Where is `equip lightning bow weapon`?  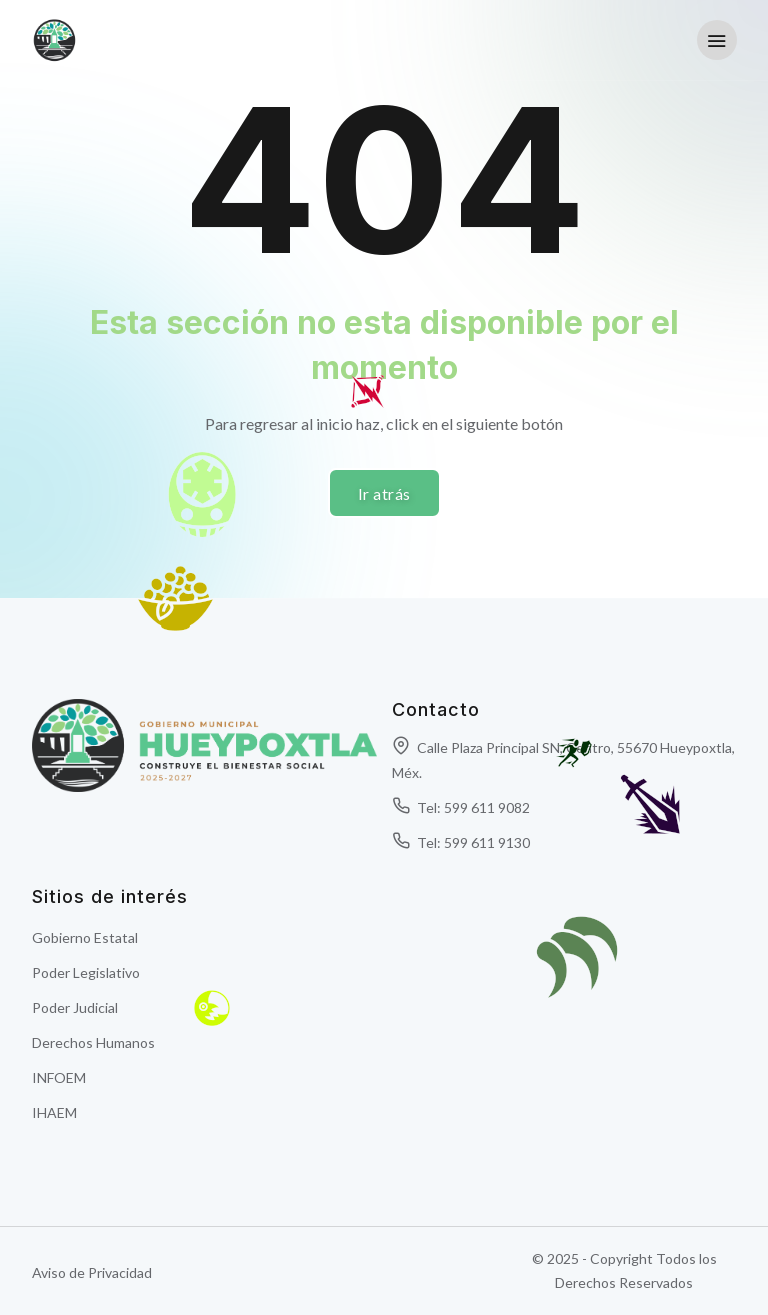
equip lightning bow weapon is located at coordinates (367, 391).